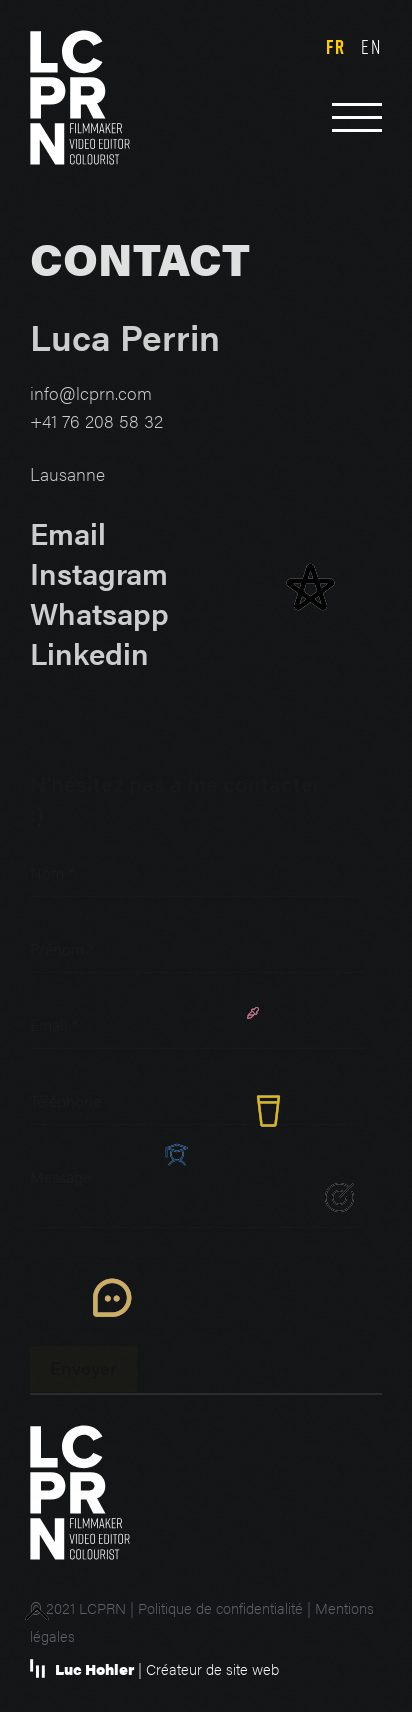 This screenshot has width=412, height=1712. Describe the element at coordinates (177, 1155) in the screenshot. I see `view student profile or account` at that location.